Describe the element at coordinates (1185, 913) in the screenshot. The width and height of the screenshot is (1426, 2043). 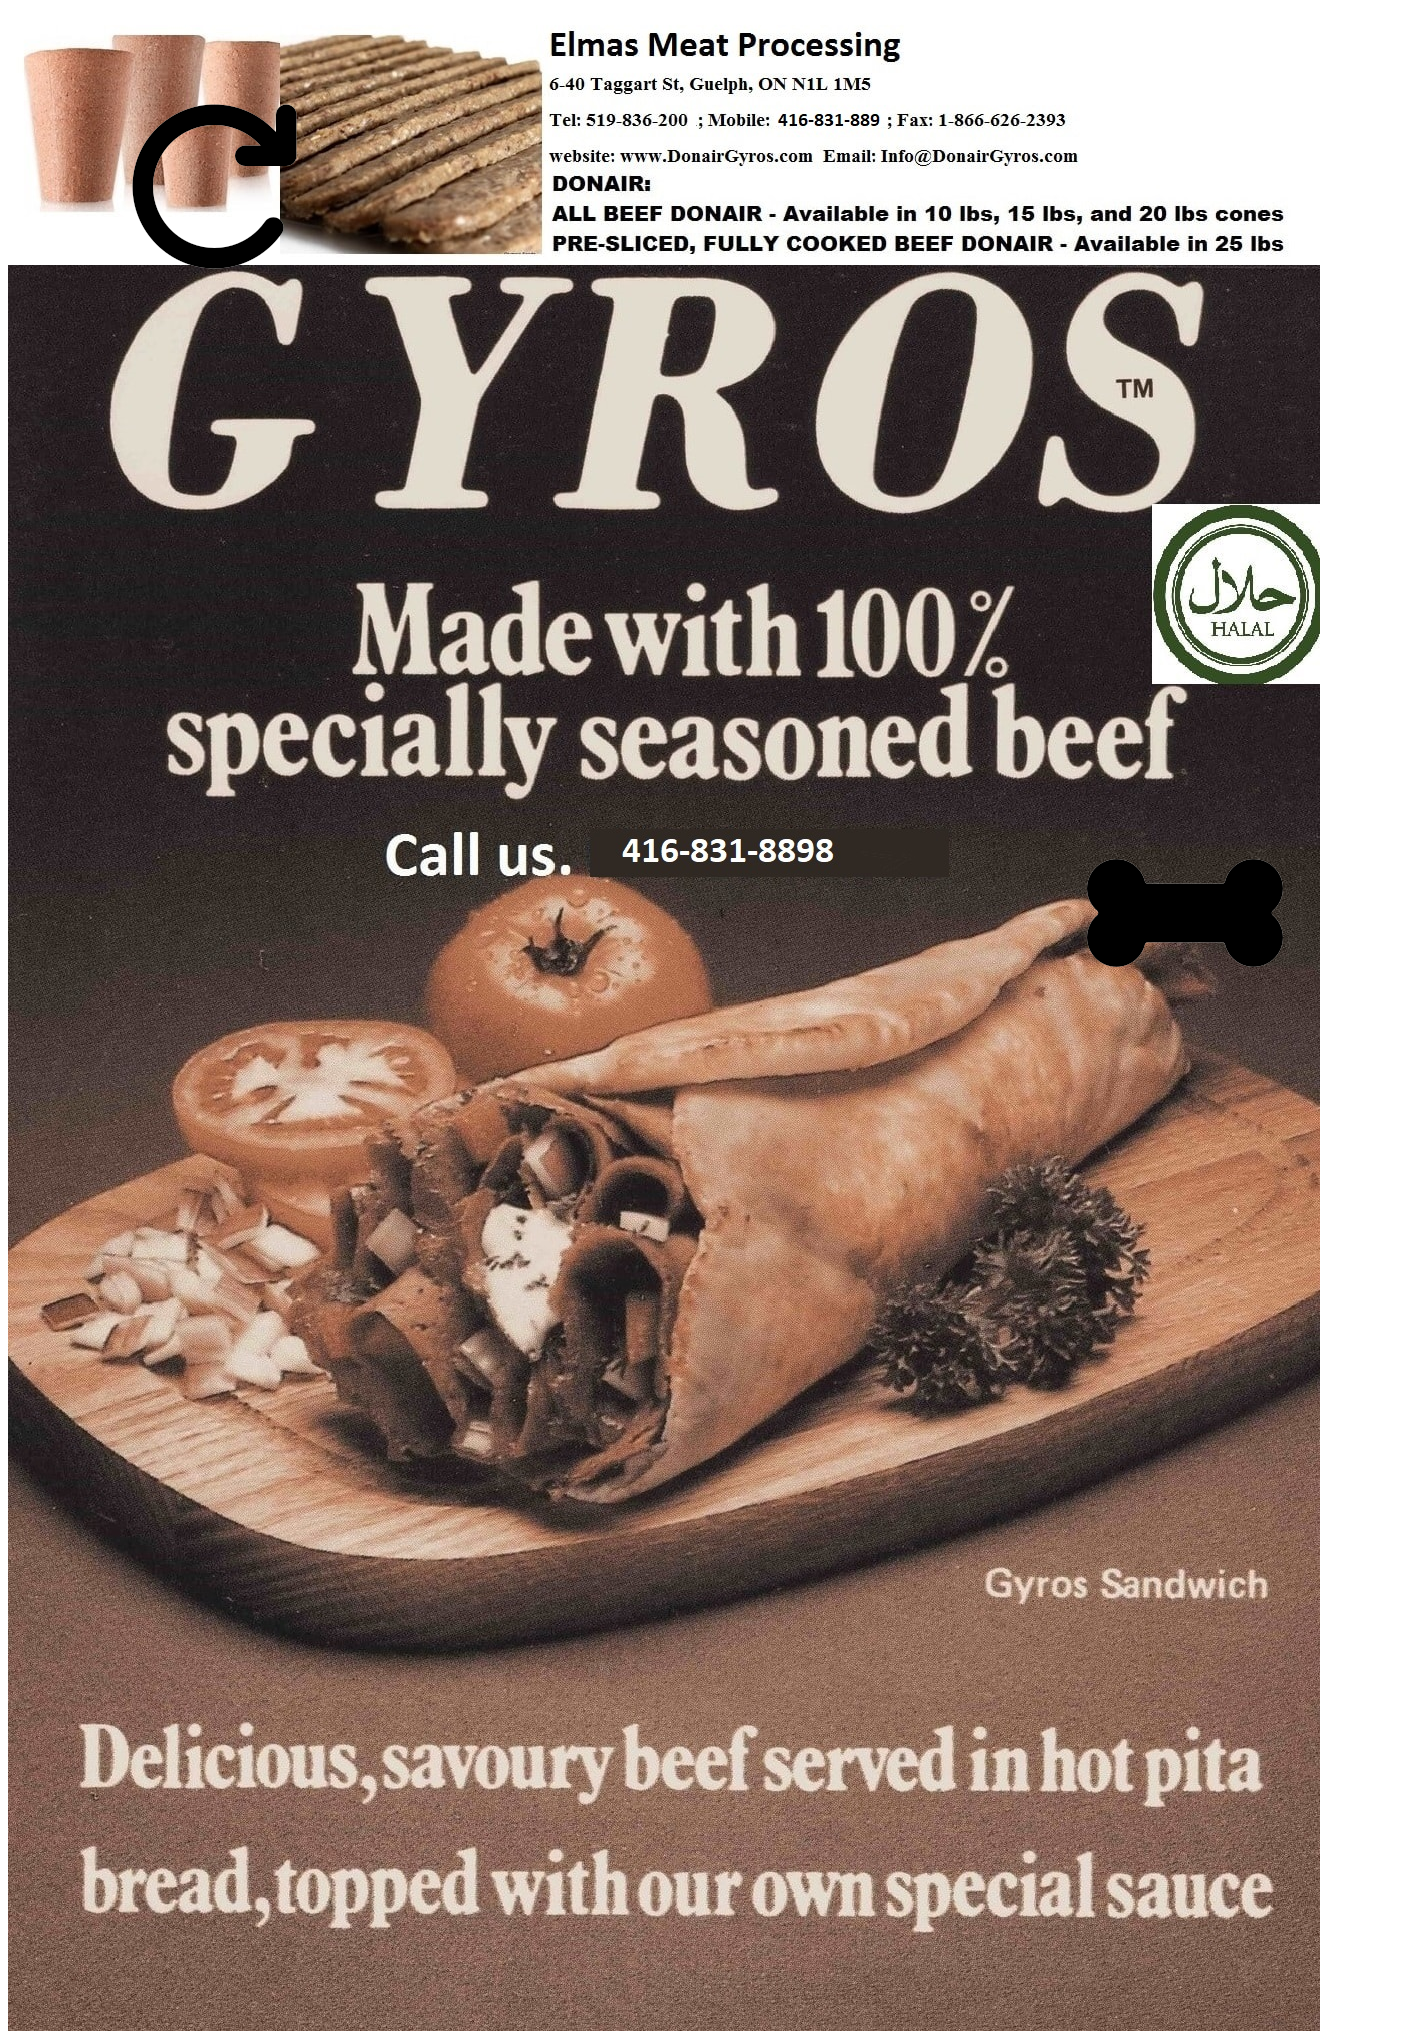
I see `access pet-related features or settings` at that location.